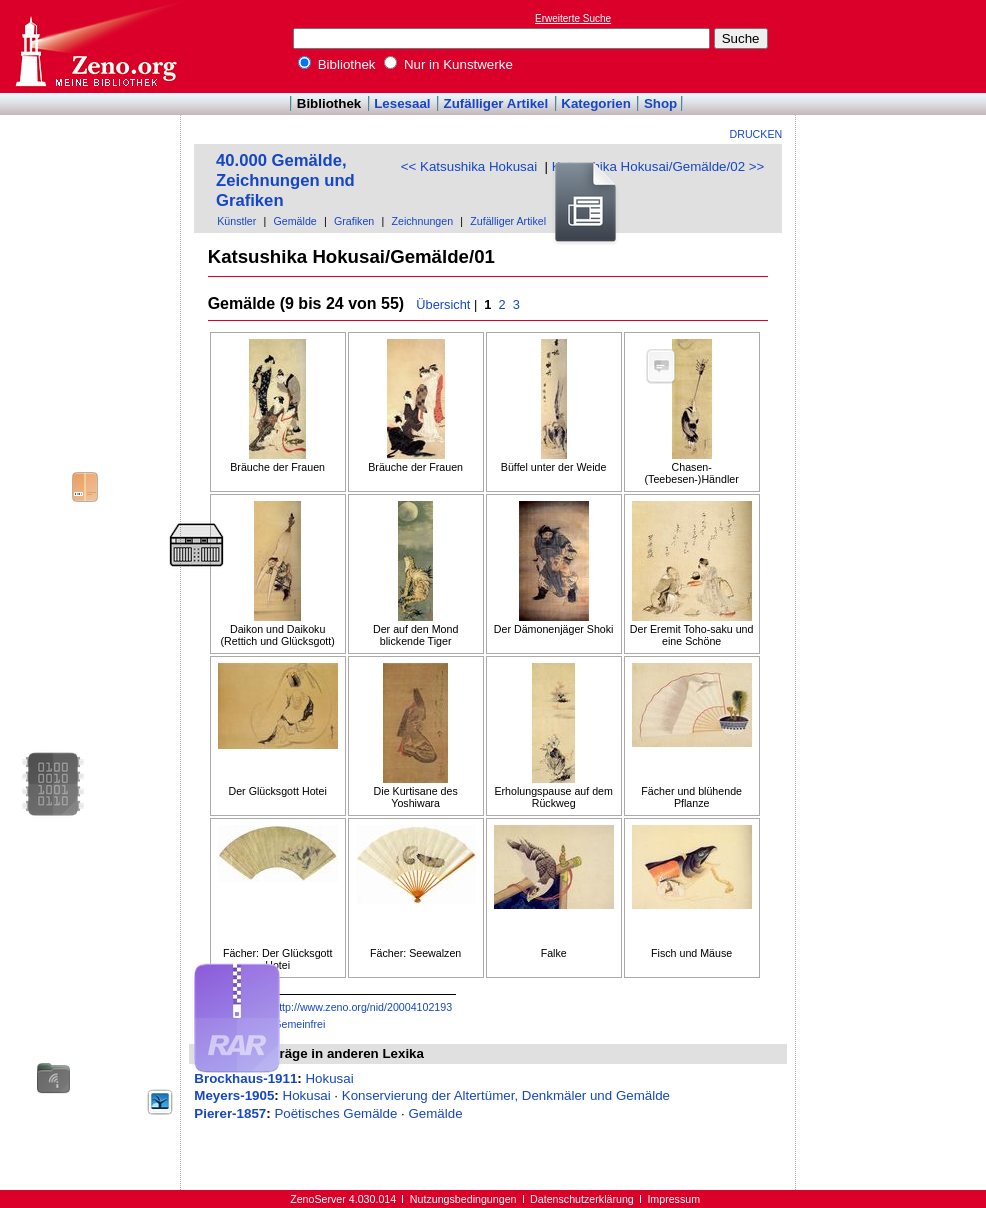 This screenshot has width=986, height=1208. I want to click on a compressed archive or package file, so click(85, 487).